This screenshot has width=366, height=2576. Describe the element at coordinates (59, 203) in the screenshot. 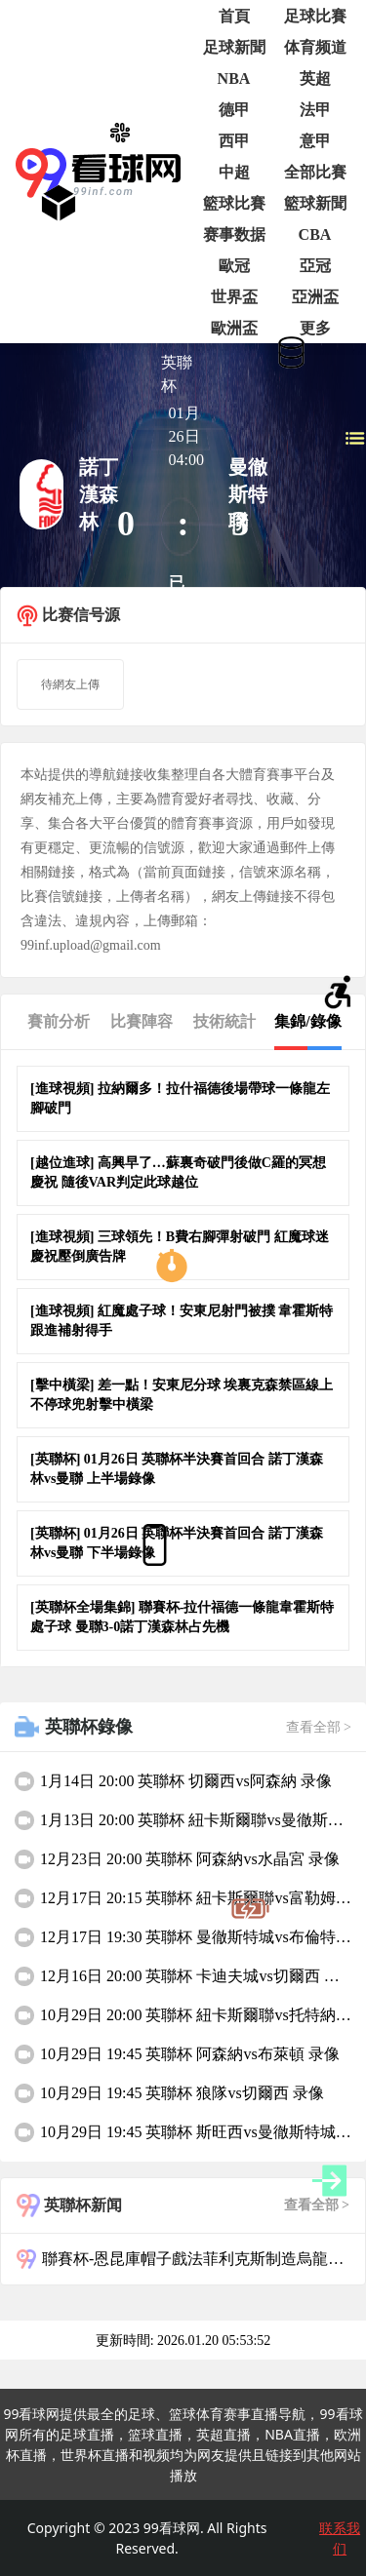

I see `view 3D model or object` at that location.